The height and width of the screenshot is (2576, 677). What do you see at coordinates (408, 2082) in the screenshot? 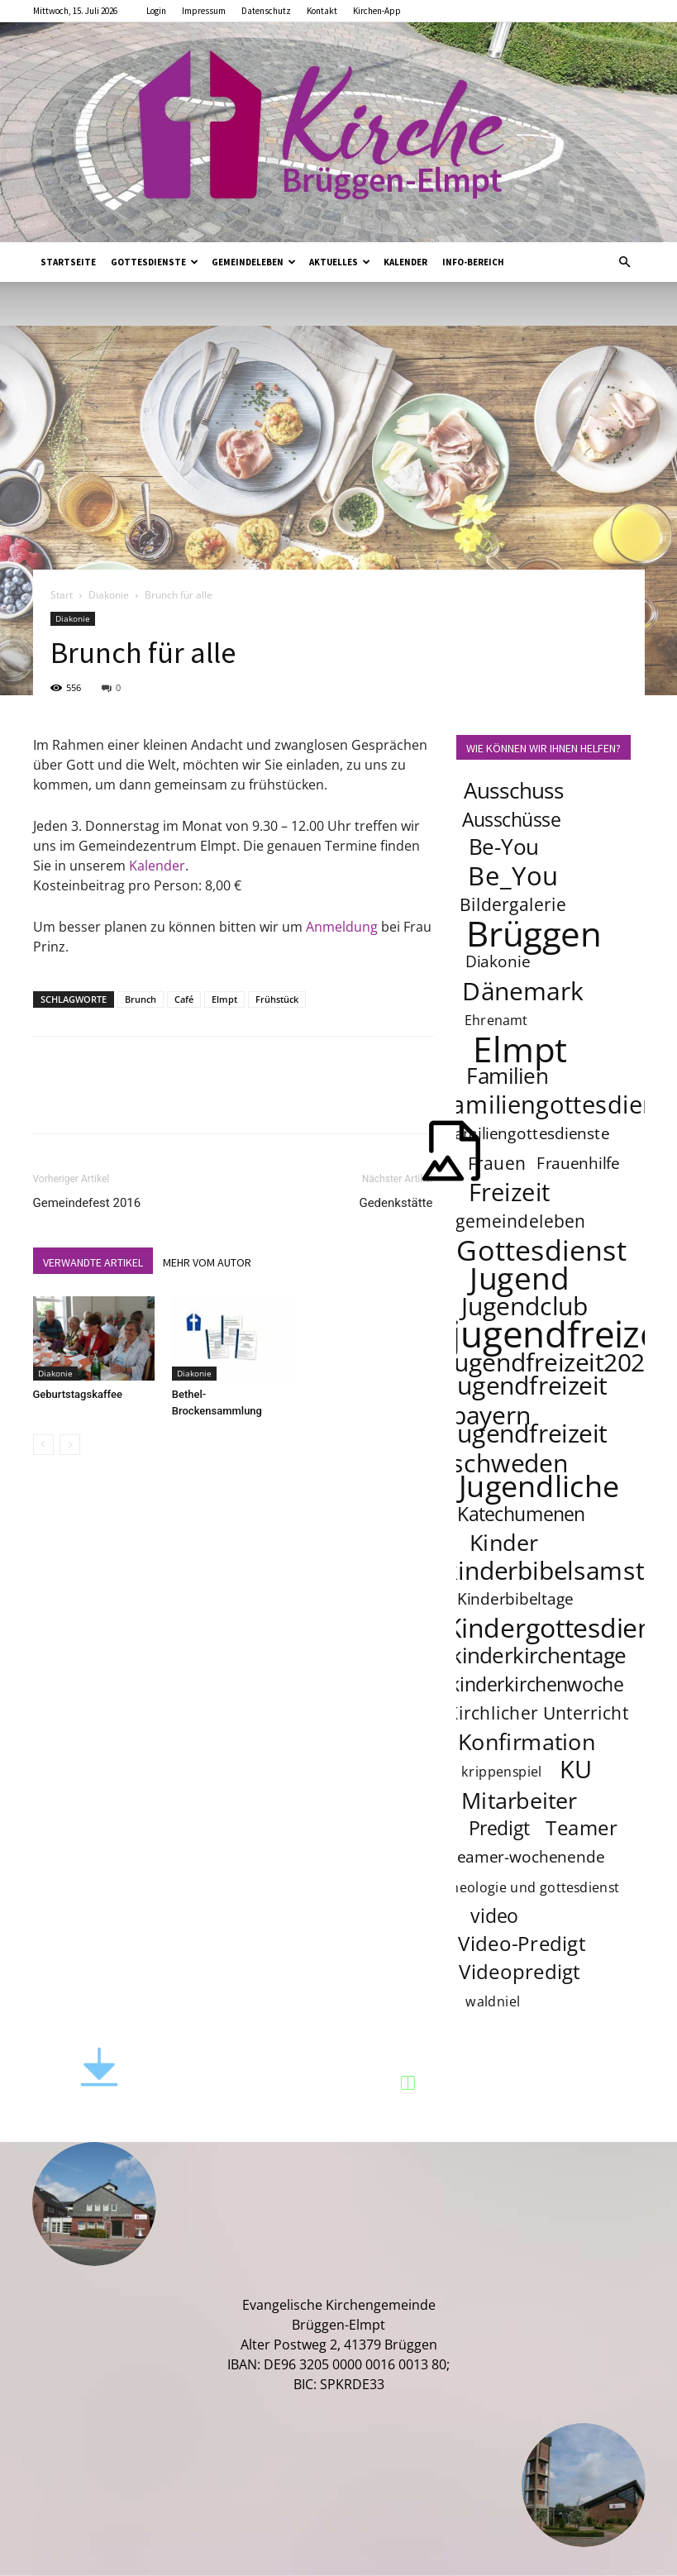
I see `split view horizontally` at bounding box center [408, 2082].